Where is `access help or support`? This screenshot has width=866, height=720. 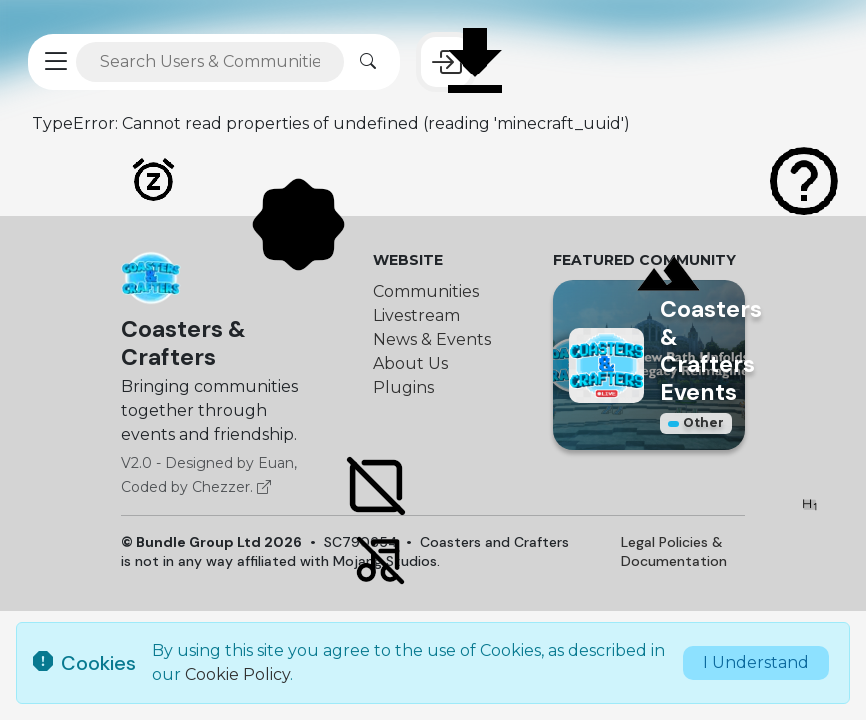 access help or support is located at coordinates (804, 181).